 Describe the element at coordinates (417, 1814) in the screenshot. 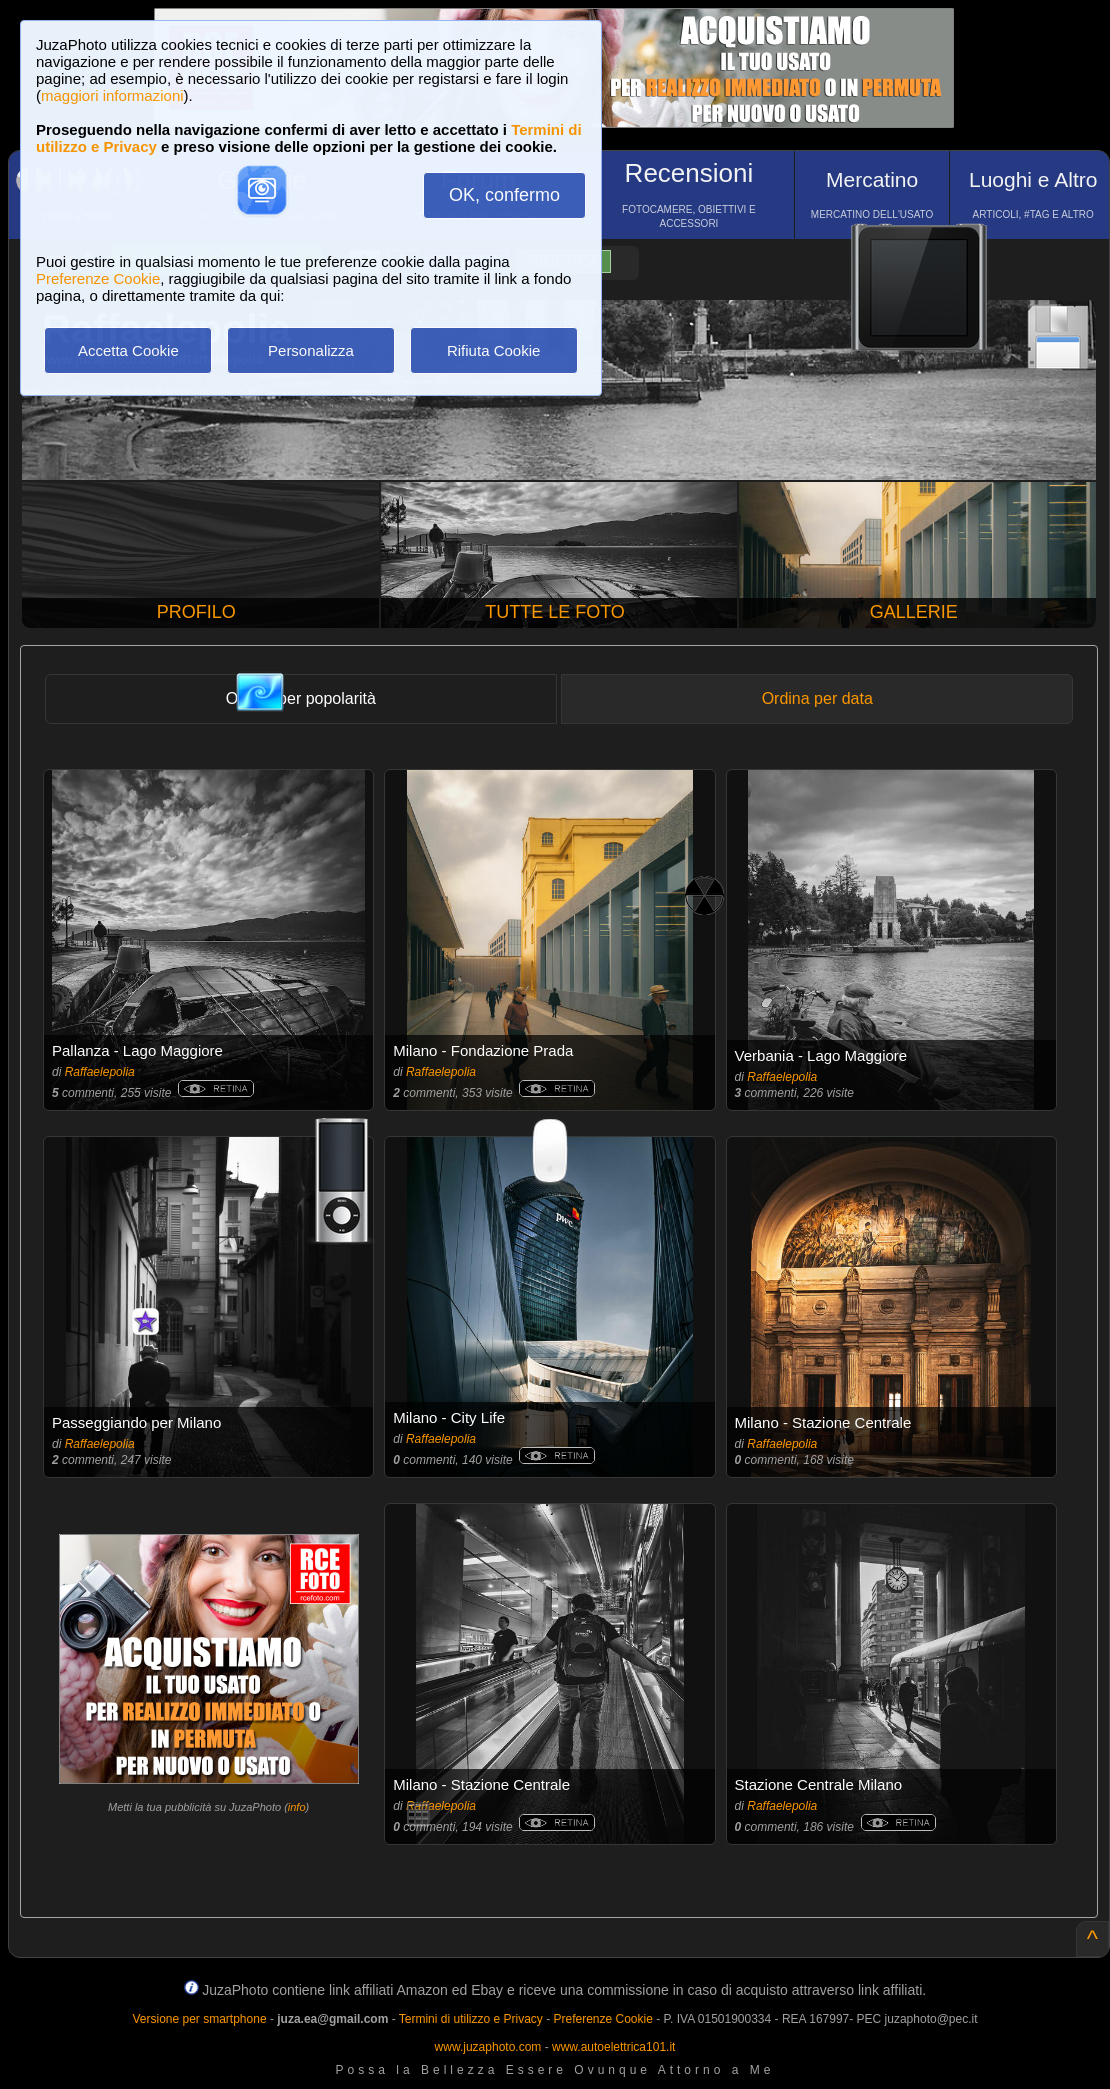

I see `switch to grid view layout` at that location.